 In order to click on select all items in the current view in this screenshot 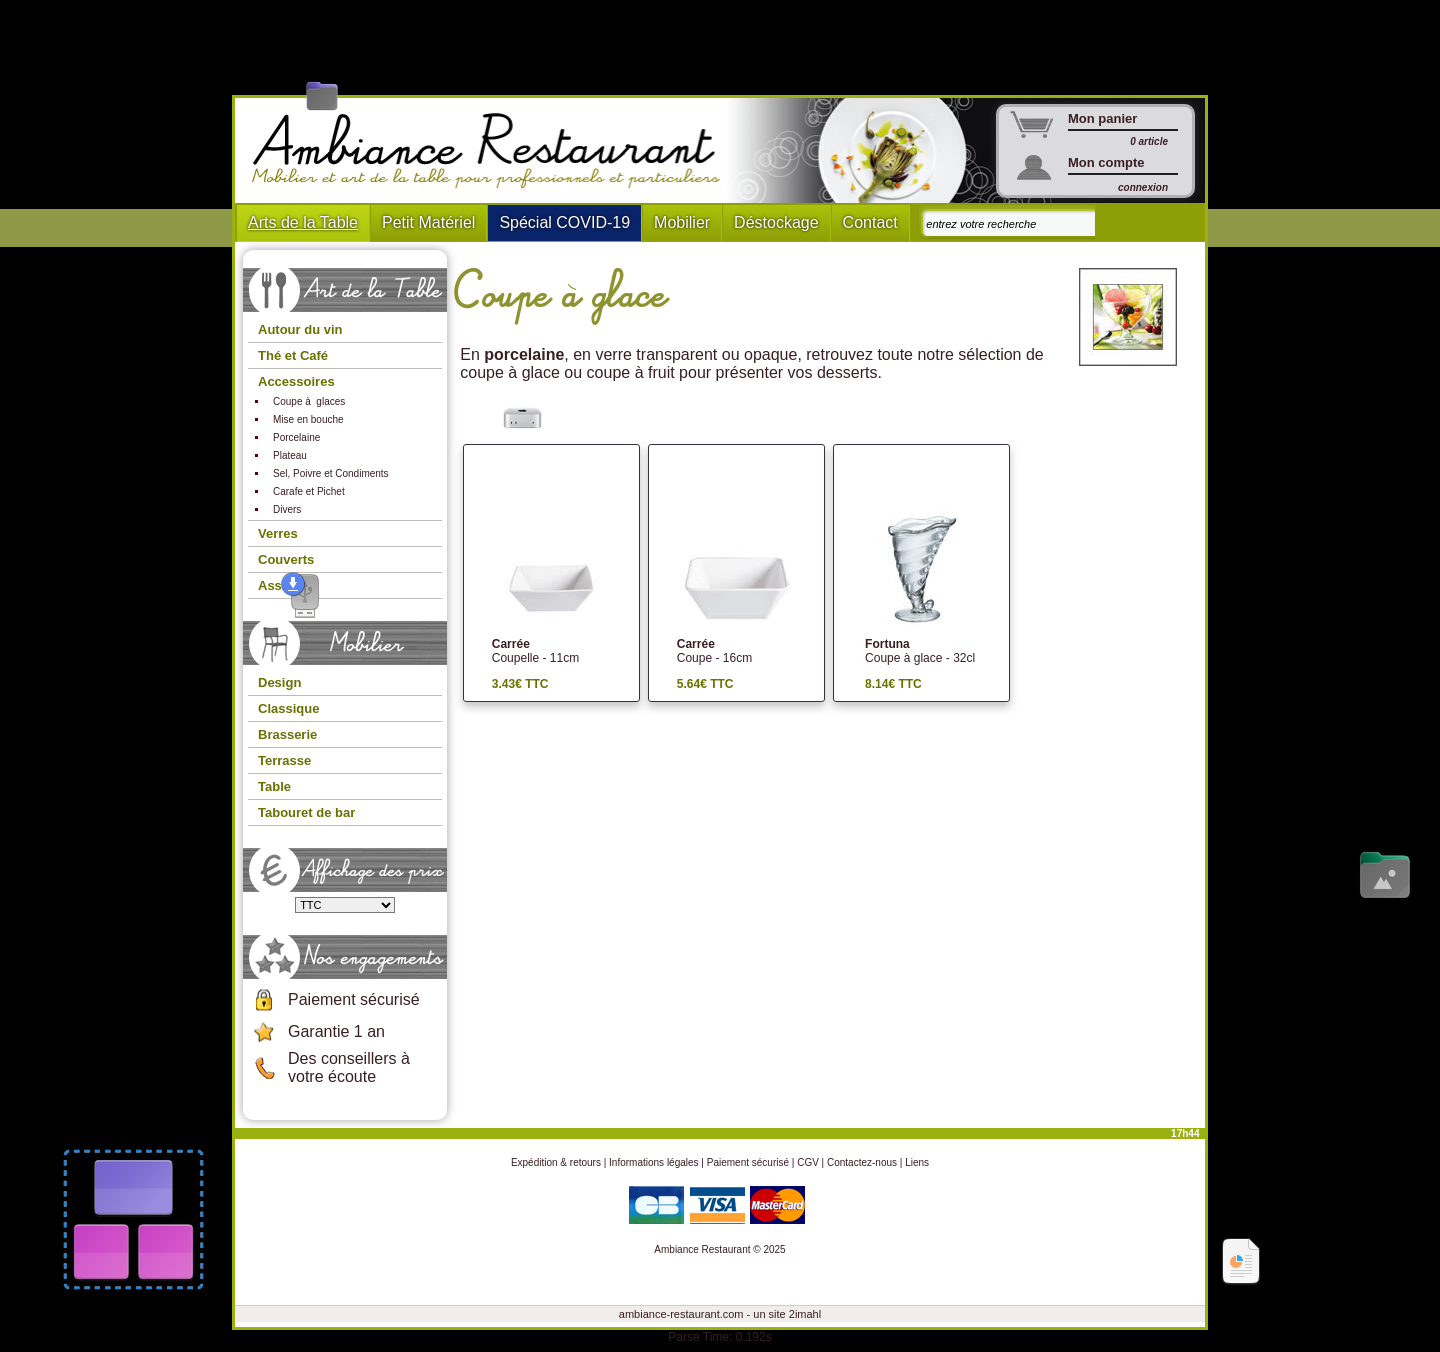, I will do `click(133, 1219)`.